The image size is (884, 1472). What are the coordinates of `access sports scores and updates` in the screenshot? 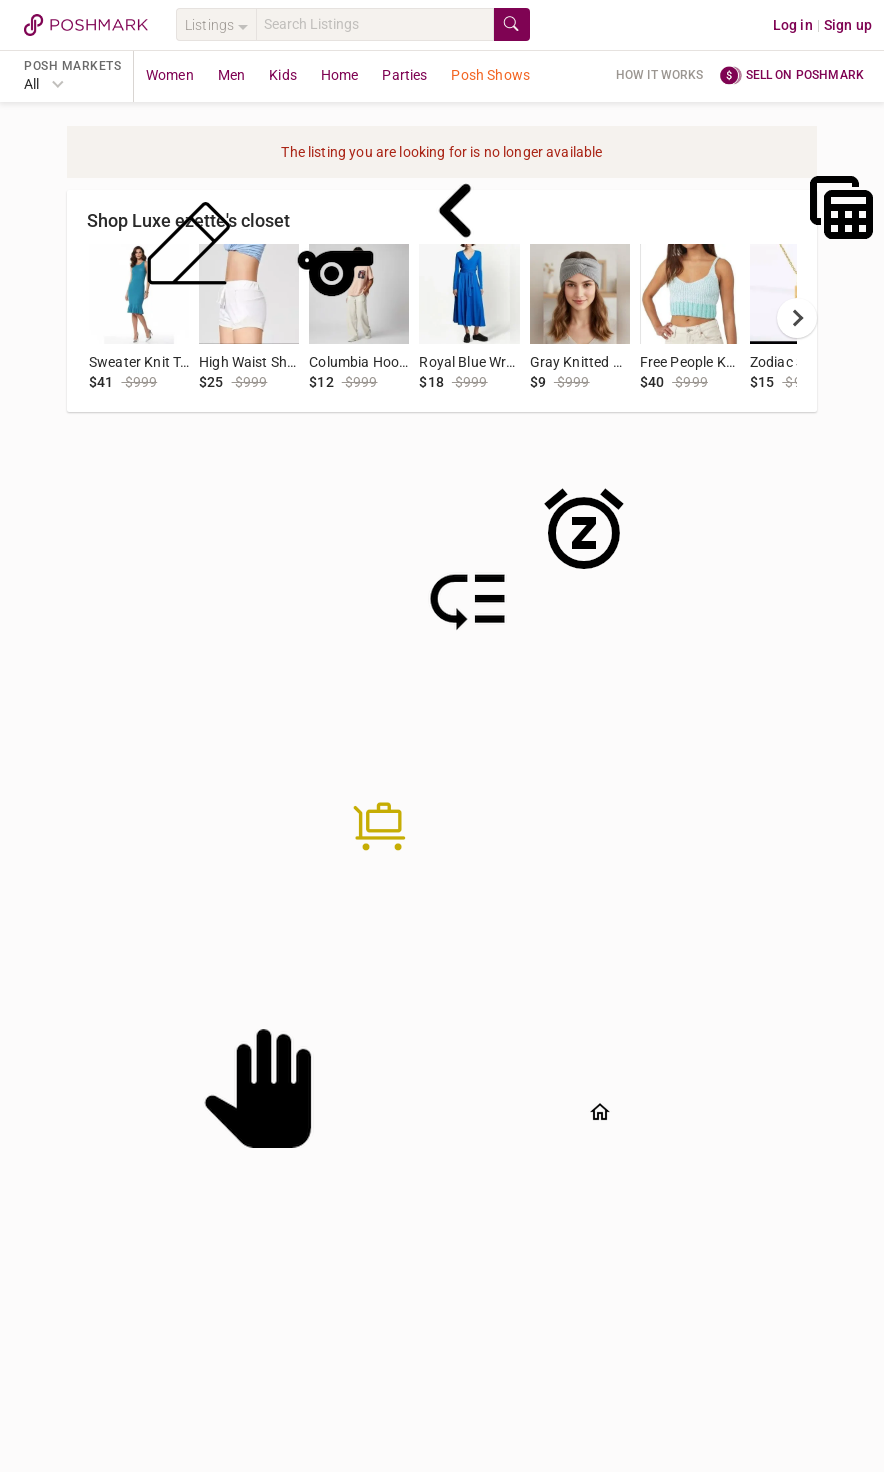 It's located at (335, 273).